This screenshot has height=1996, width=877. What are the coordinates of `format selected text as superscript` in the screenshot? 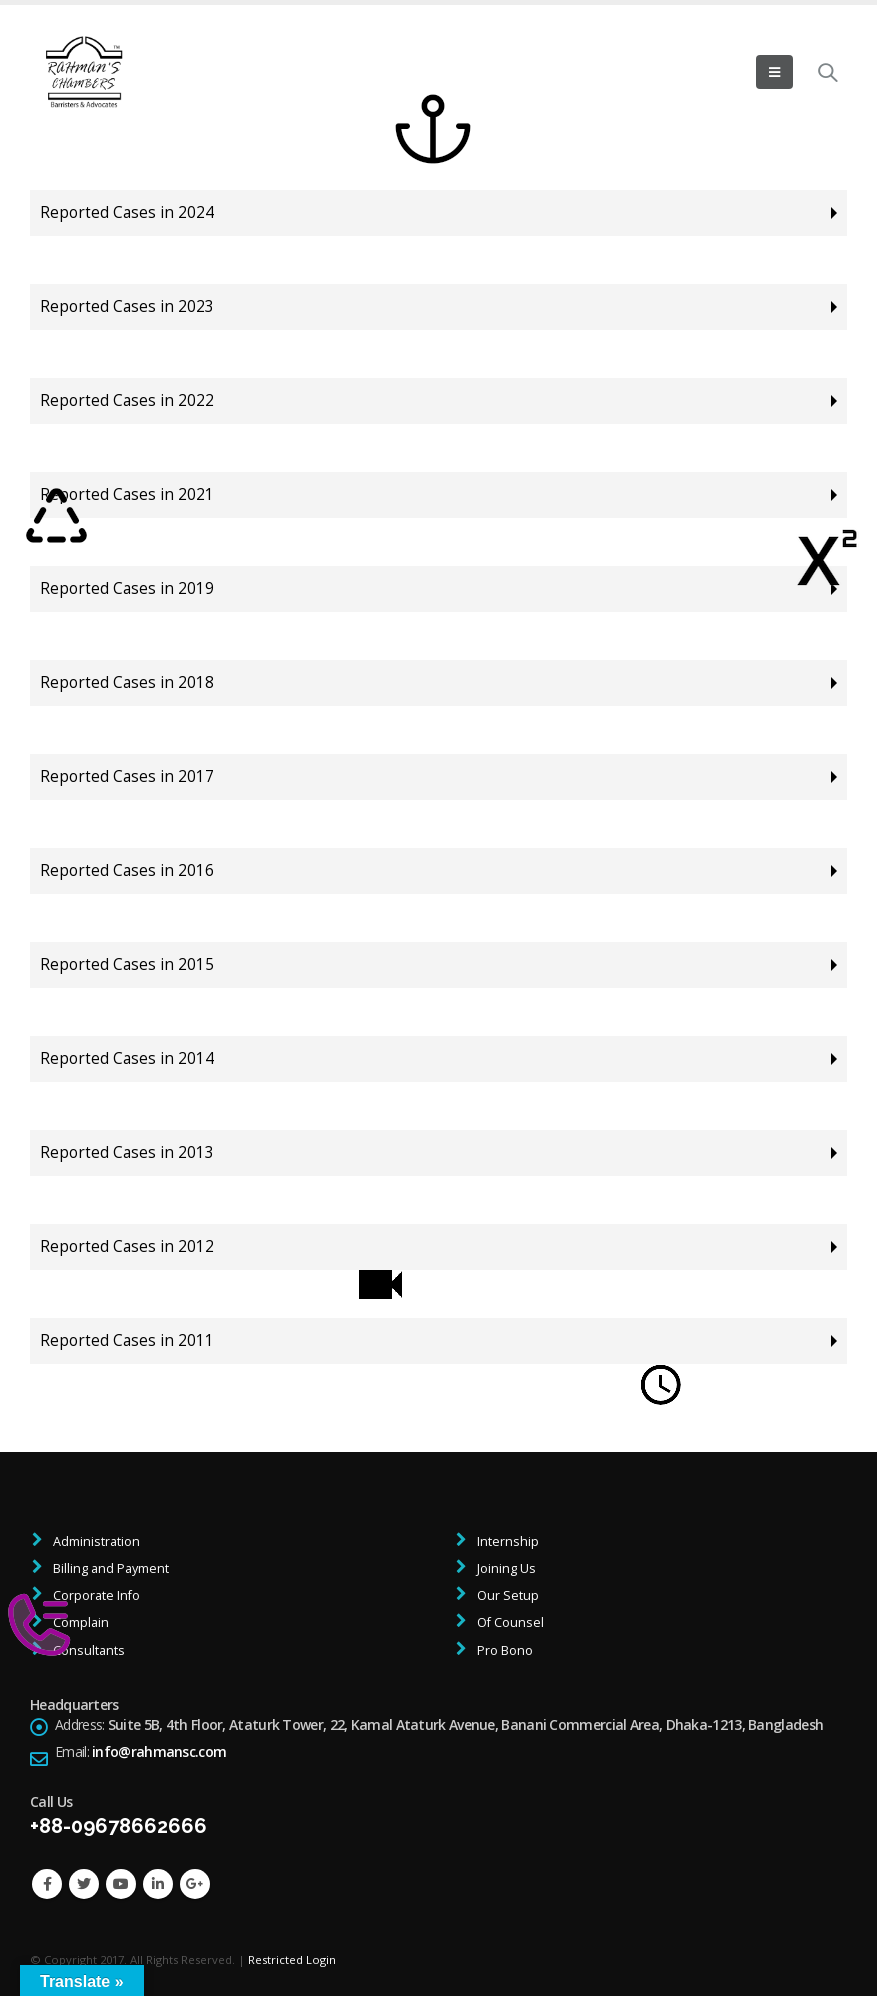 It's located at (818, 557).